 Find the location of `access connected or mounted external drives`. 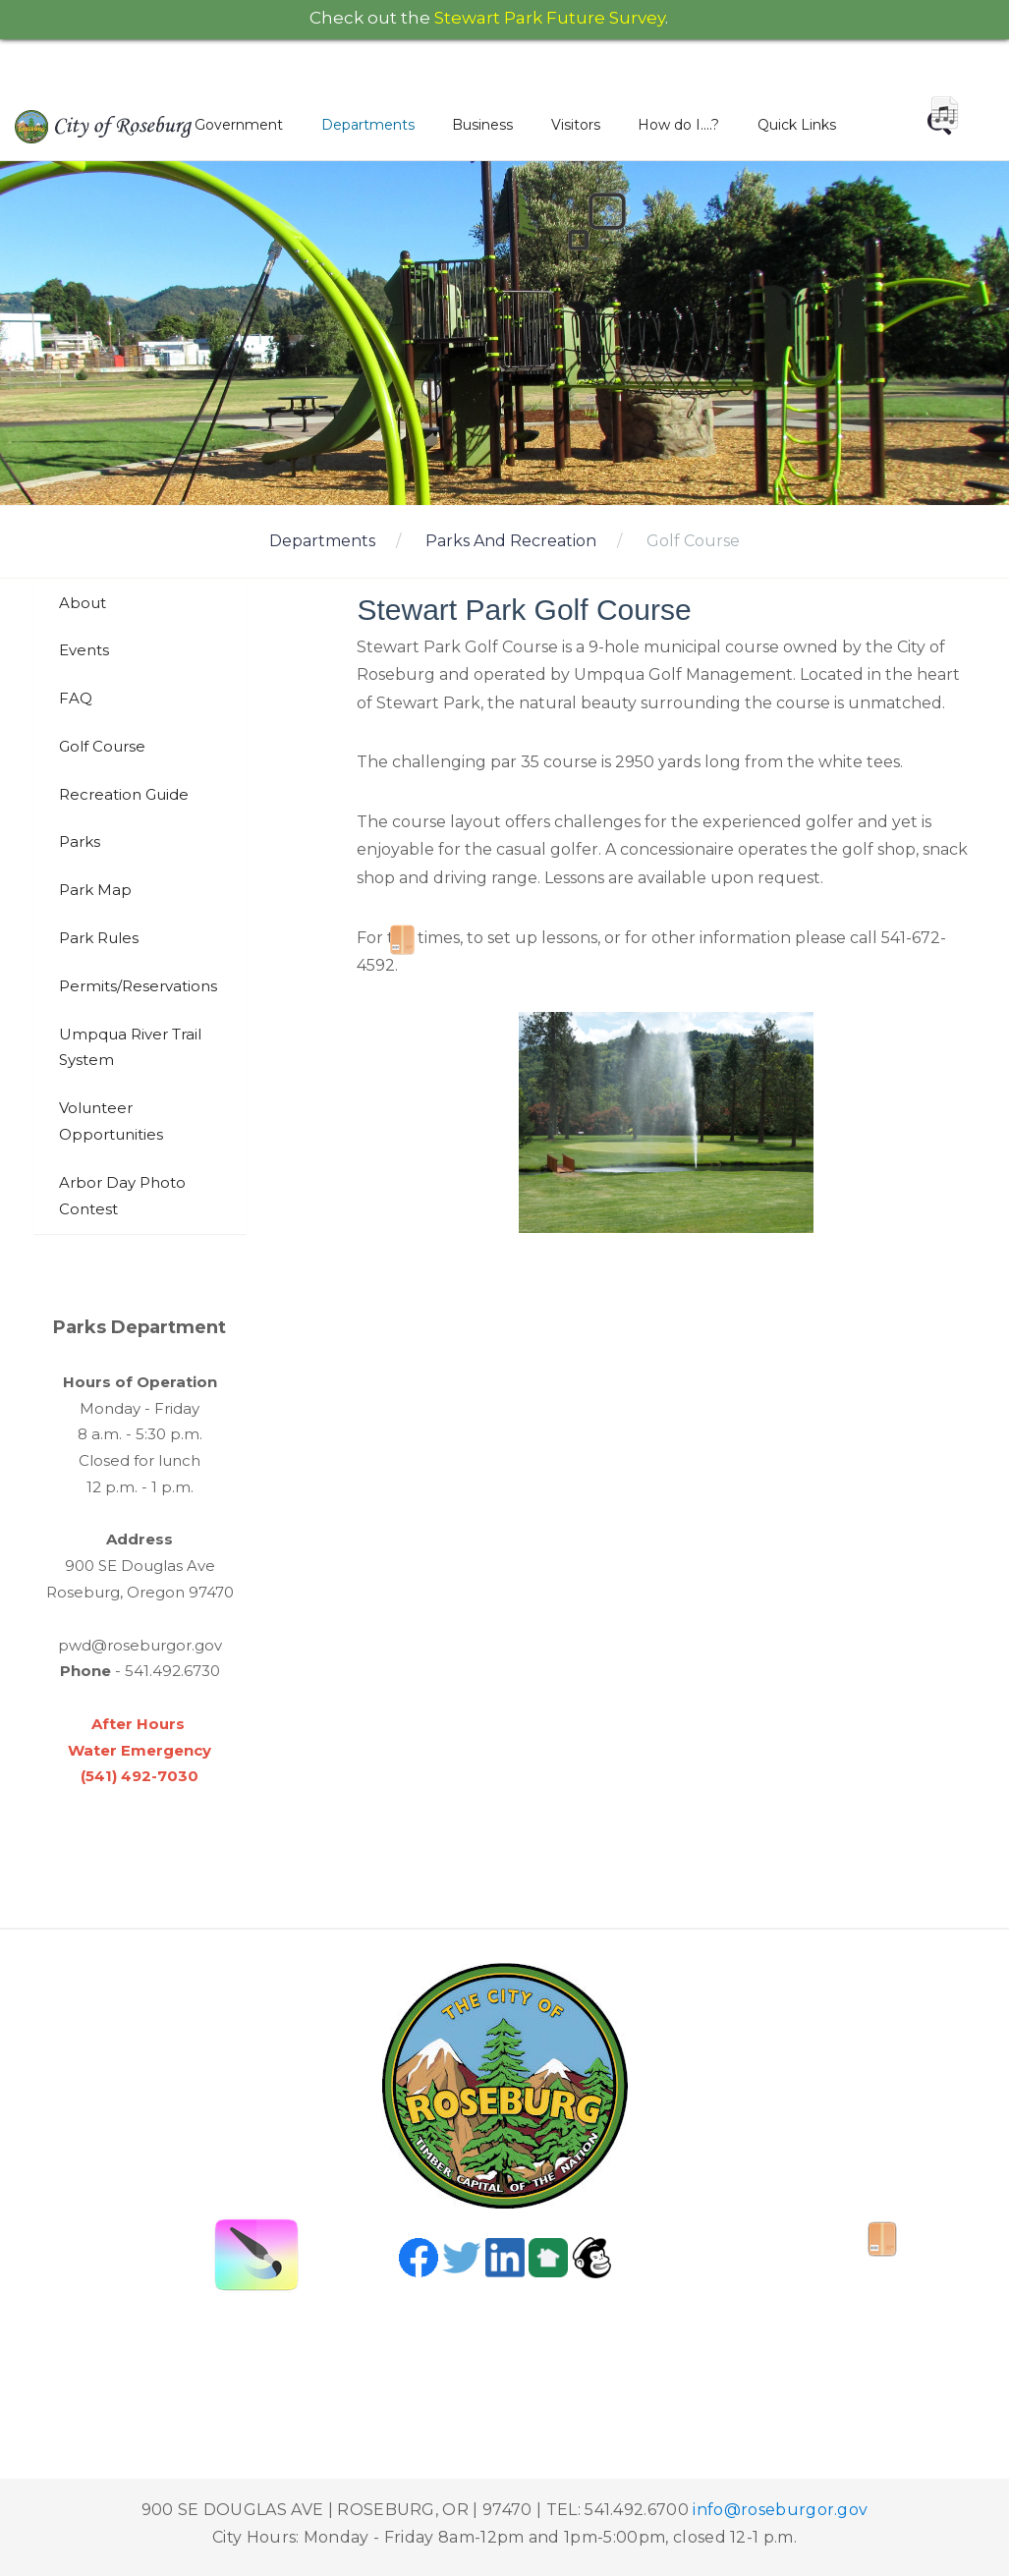

access connected or mounted external drives is located at coordinates (596, 221).